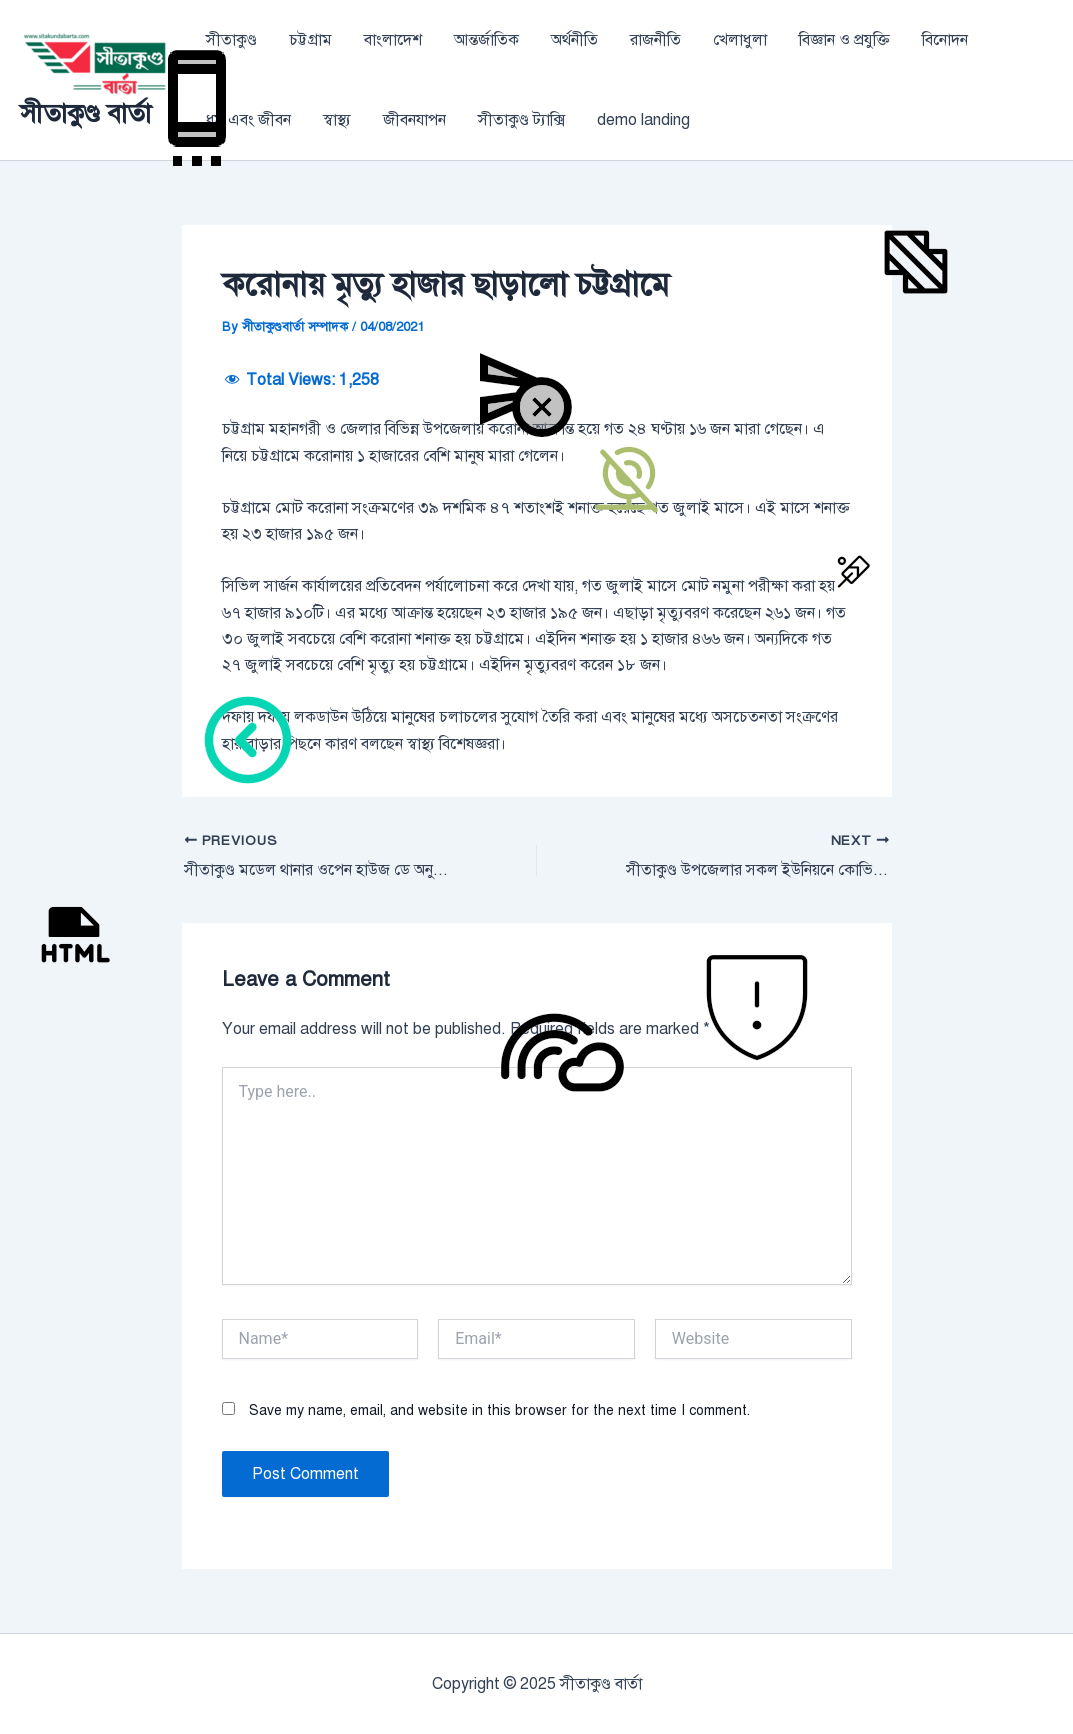  What do you see at coordinates (629, 481) in the screenshot?
I see `webcam is disabled or turned off` at bounding box center [629, 481].